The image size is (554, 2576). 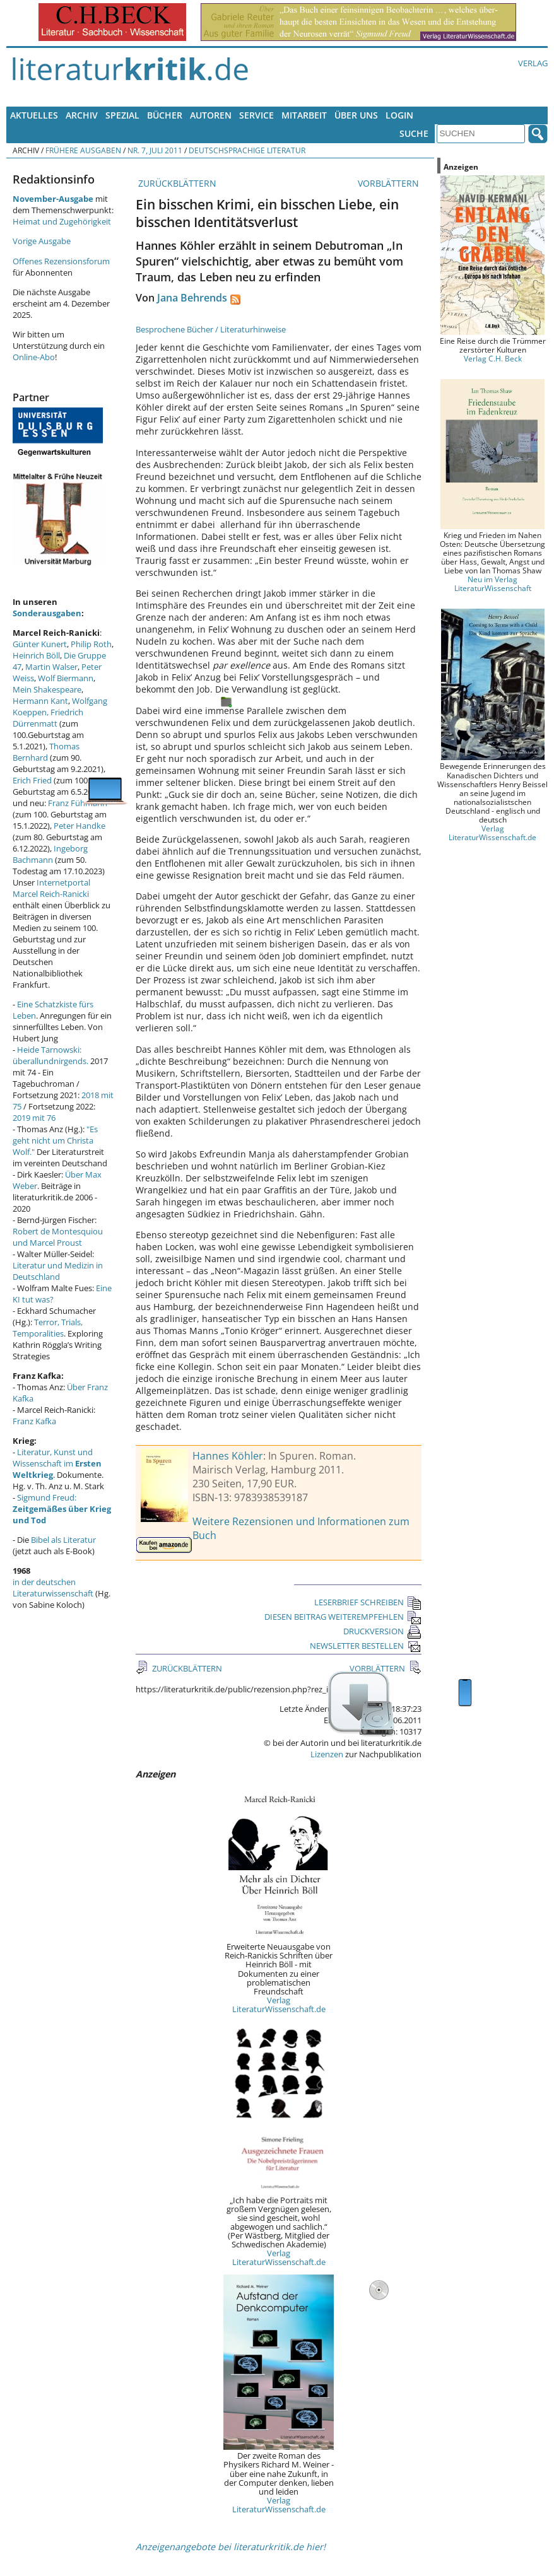 I want to click on install new software or applications, so click(x=358, y=1701).